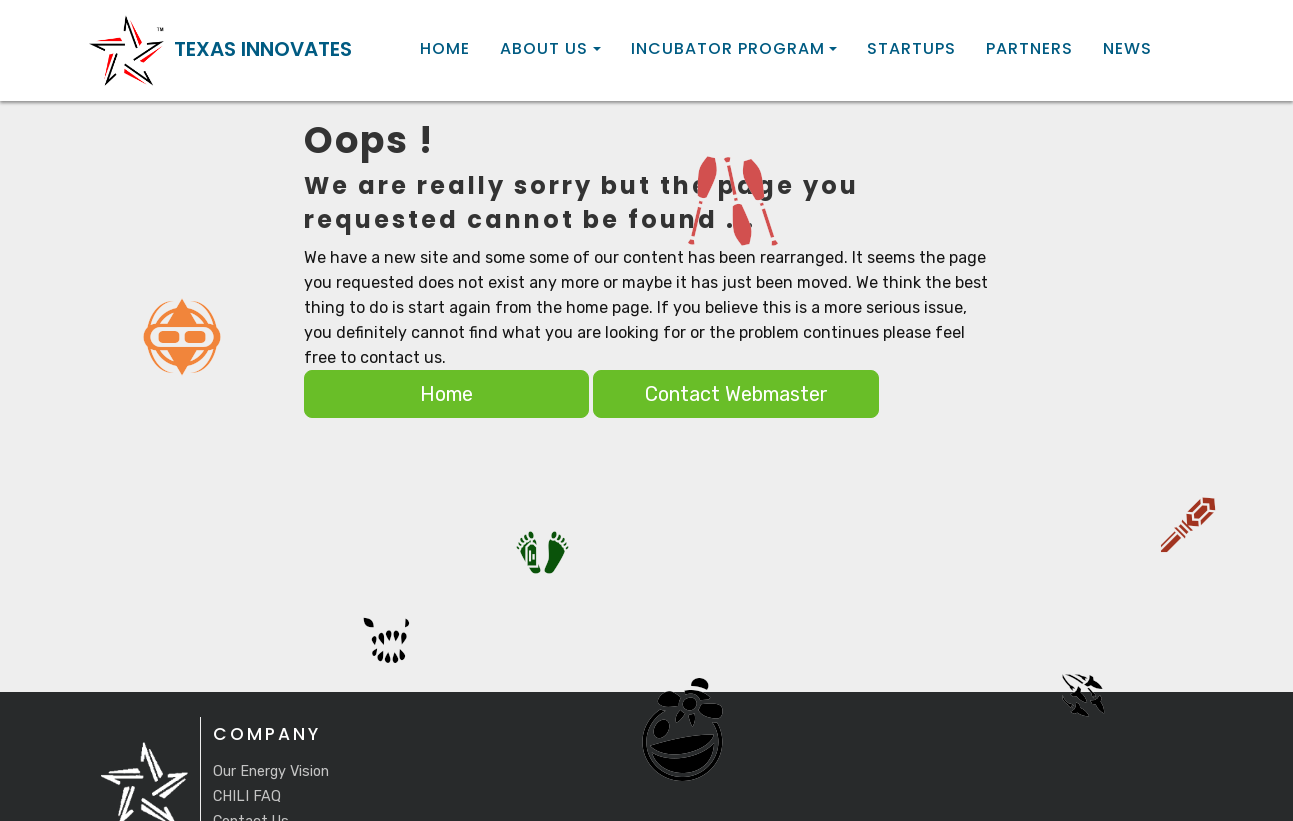  What do you see at coordinates (542, 552) in the screenshot?
I see `indicates deceased character or death state` at bounding box center [542, 552].